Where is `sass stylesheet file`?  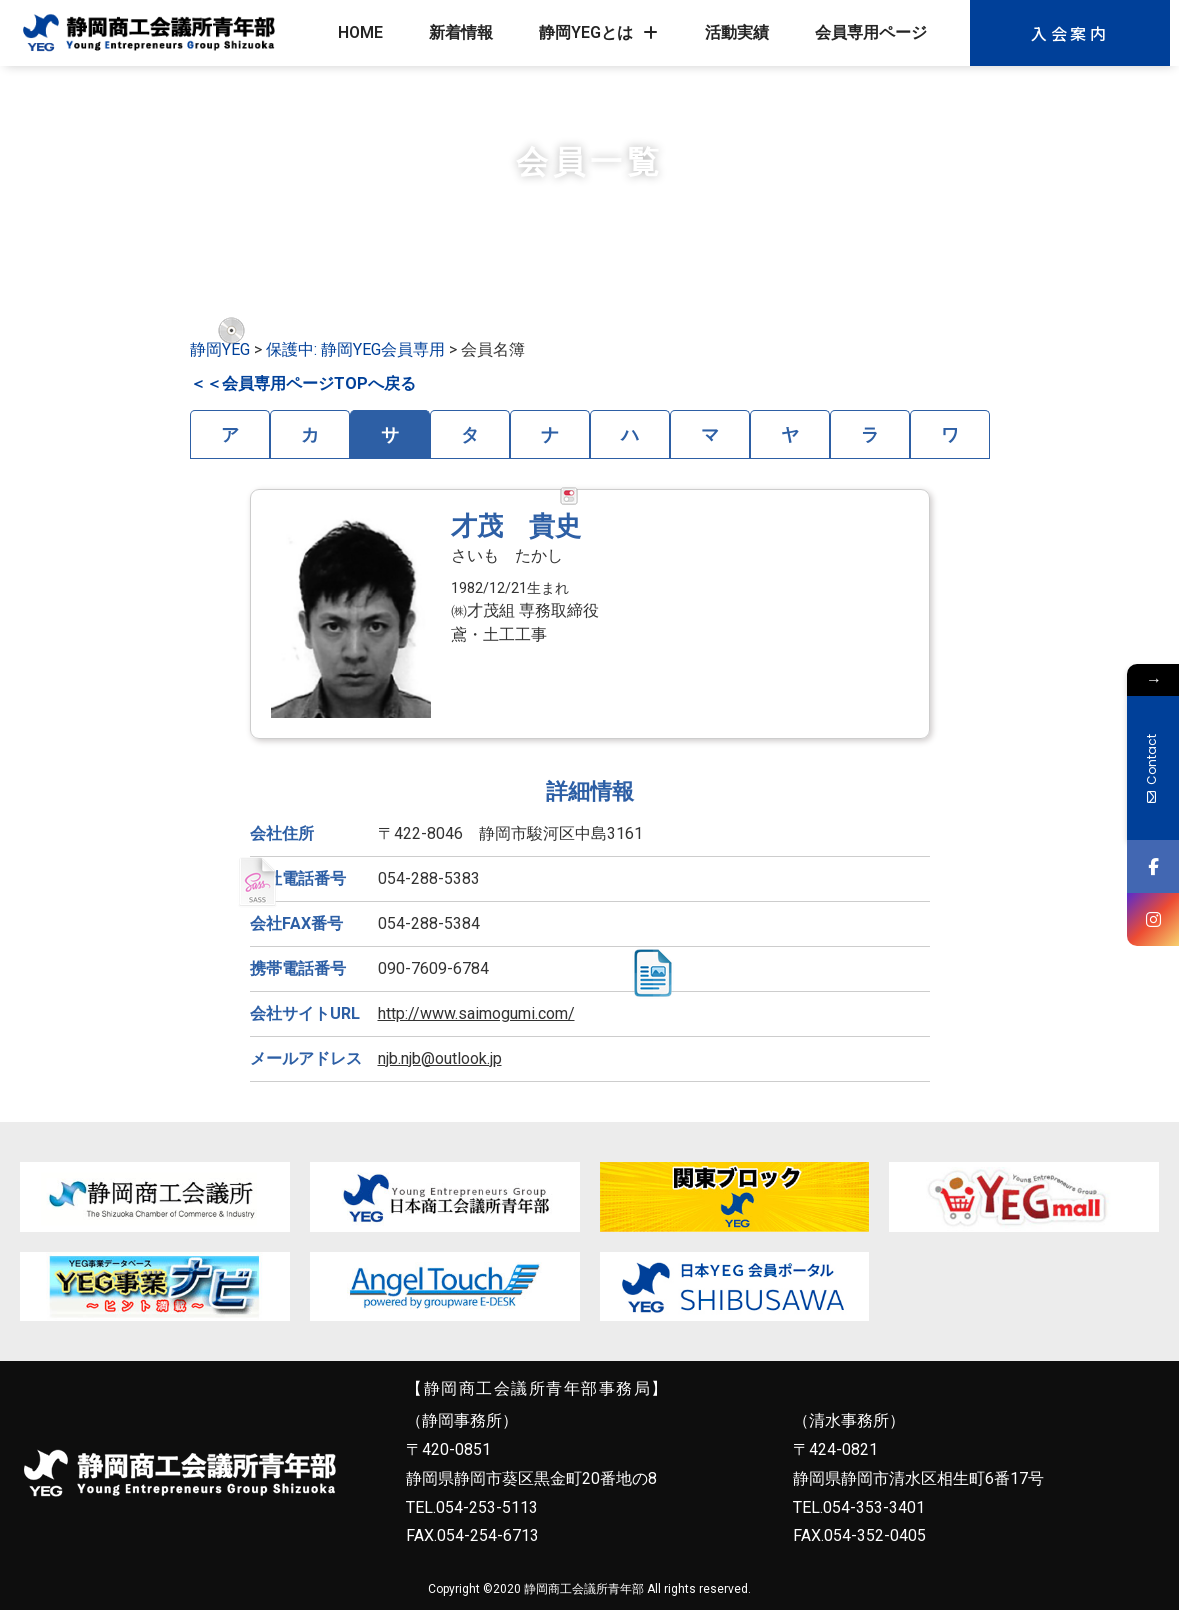
sass stylesheet file is located at coordinates (257, 882).